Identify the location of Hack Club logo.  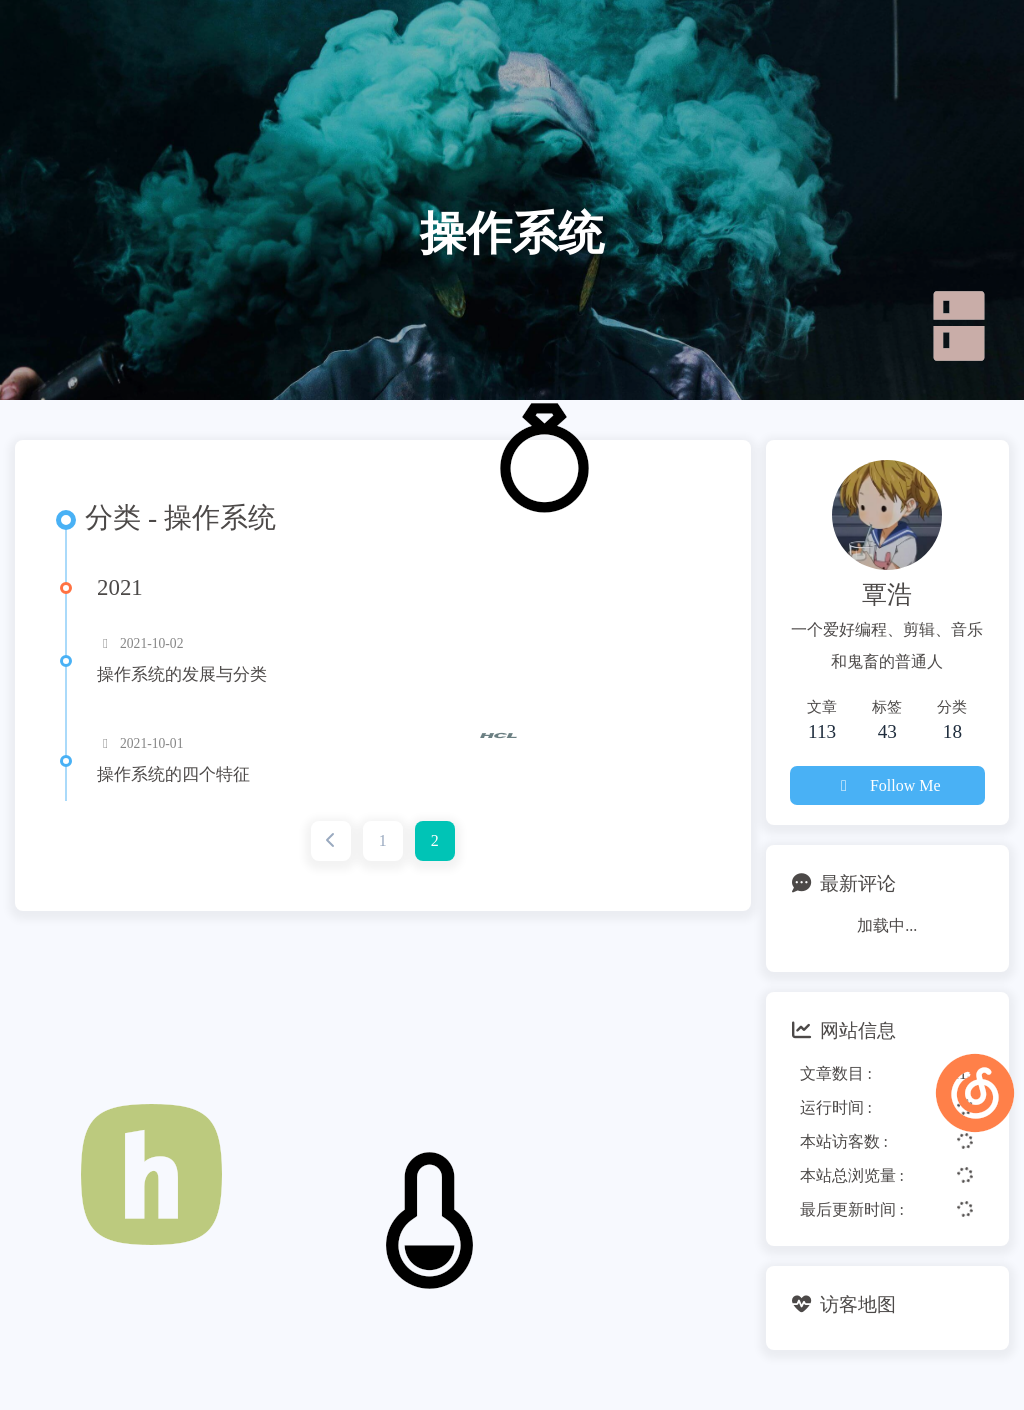
(151, 1174).